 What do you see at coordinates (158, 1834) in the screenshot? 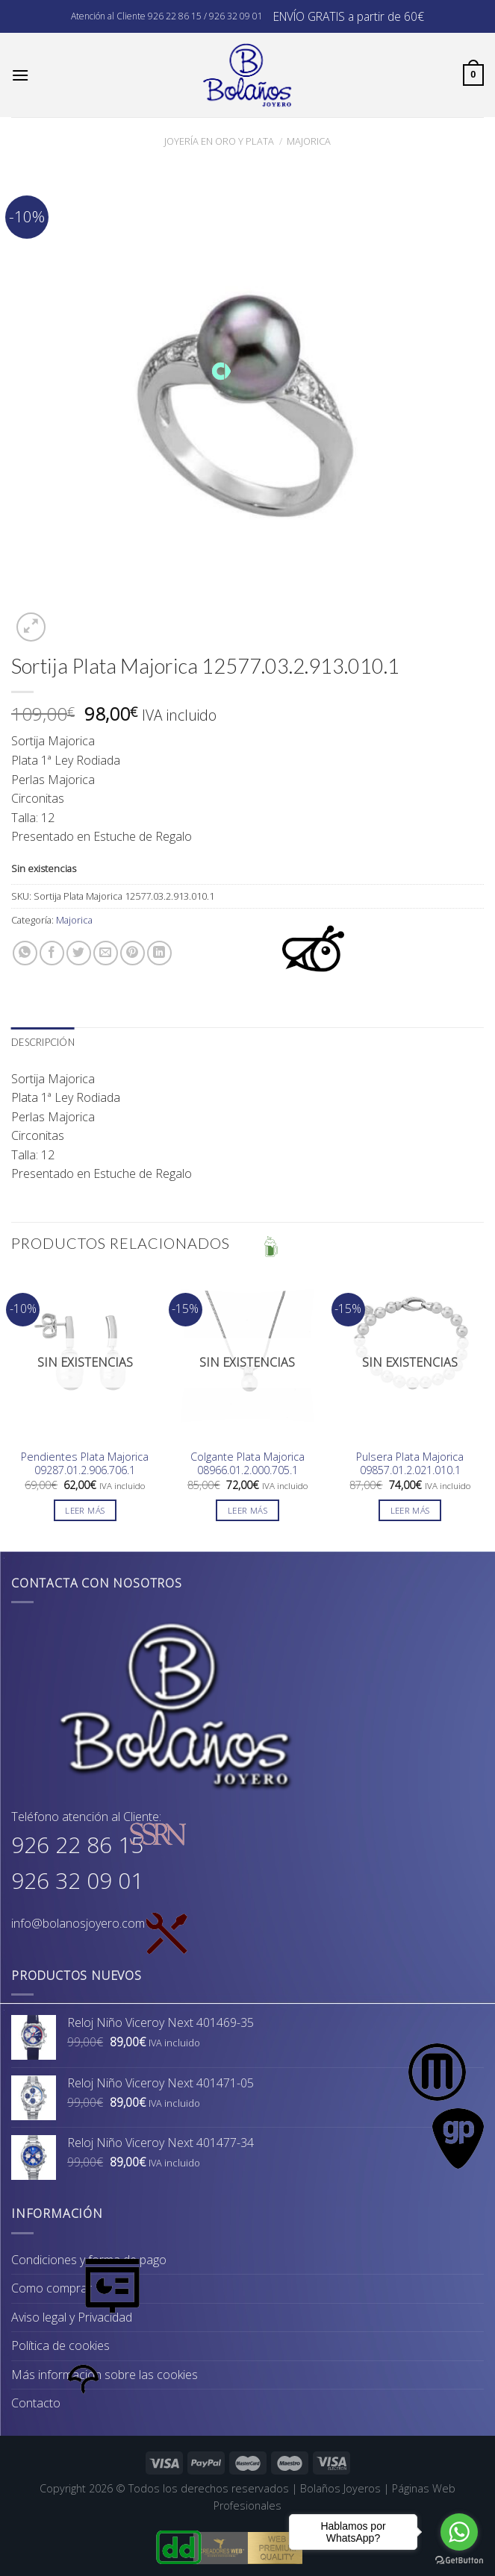
I see `visit SSRN academic research repository` at bounding box center [158, 1834].